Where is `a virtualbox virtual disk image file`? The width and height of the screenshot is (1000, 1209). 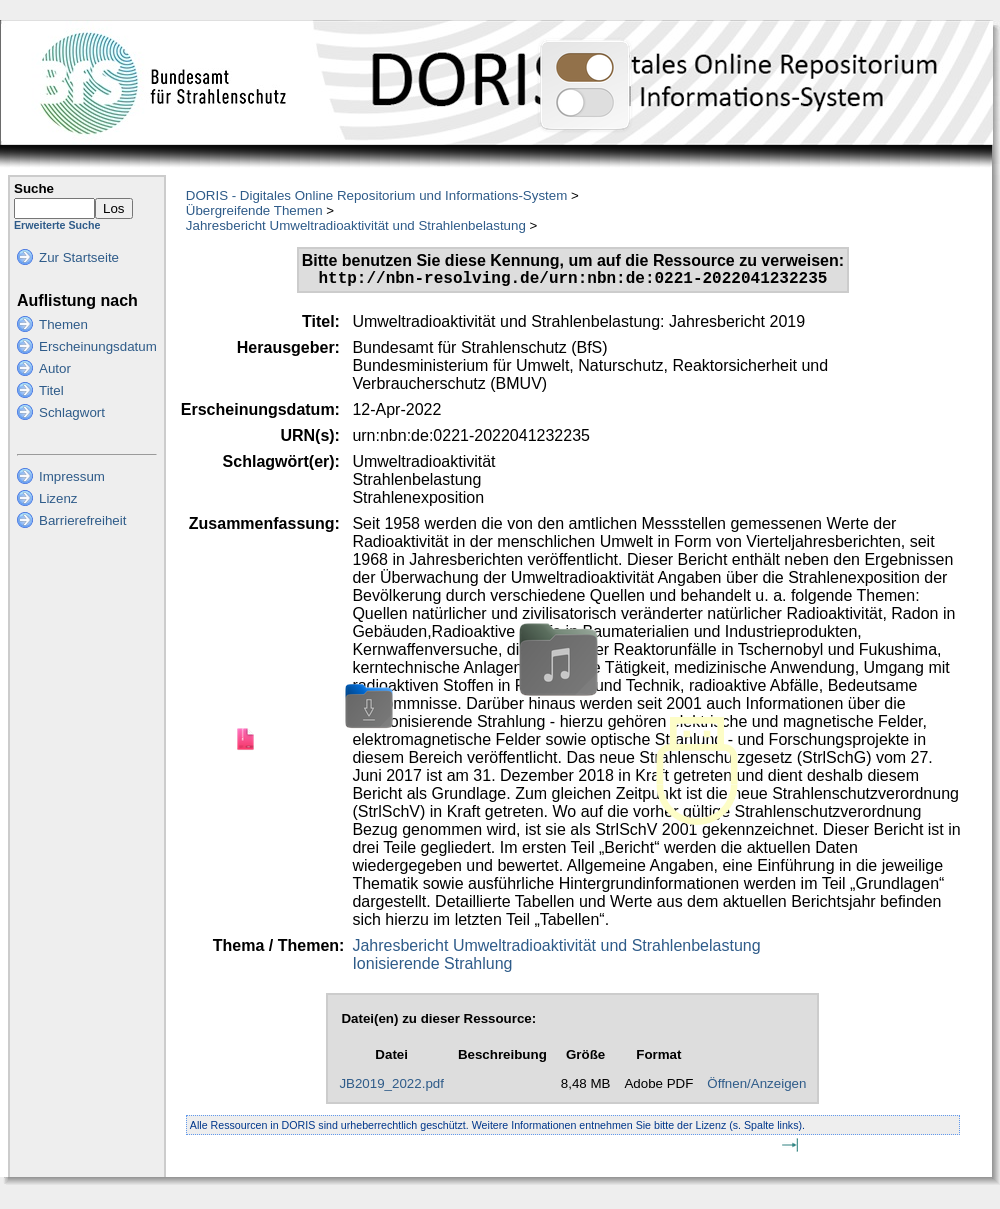 a virtualbox virtual disk image file is located at coordinates (245, 739).